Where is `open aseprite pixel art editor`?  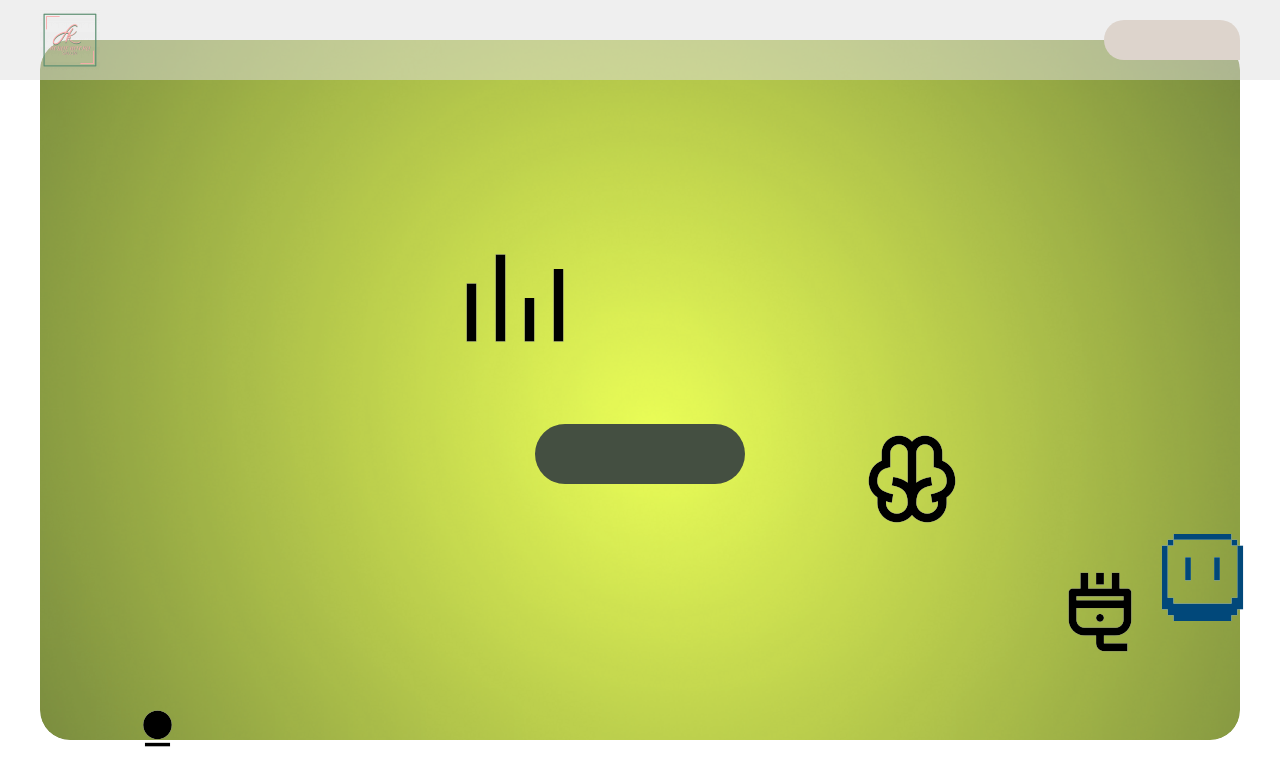 open aseprite pixel art editor is located at coordinates (1202, 577).